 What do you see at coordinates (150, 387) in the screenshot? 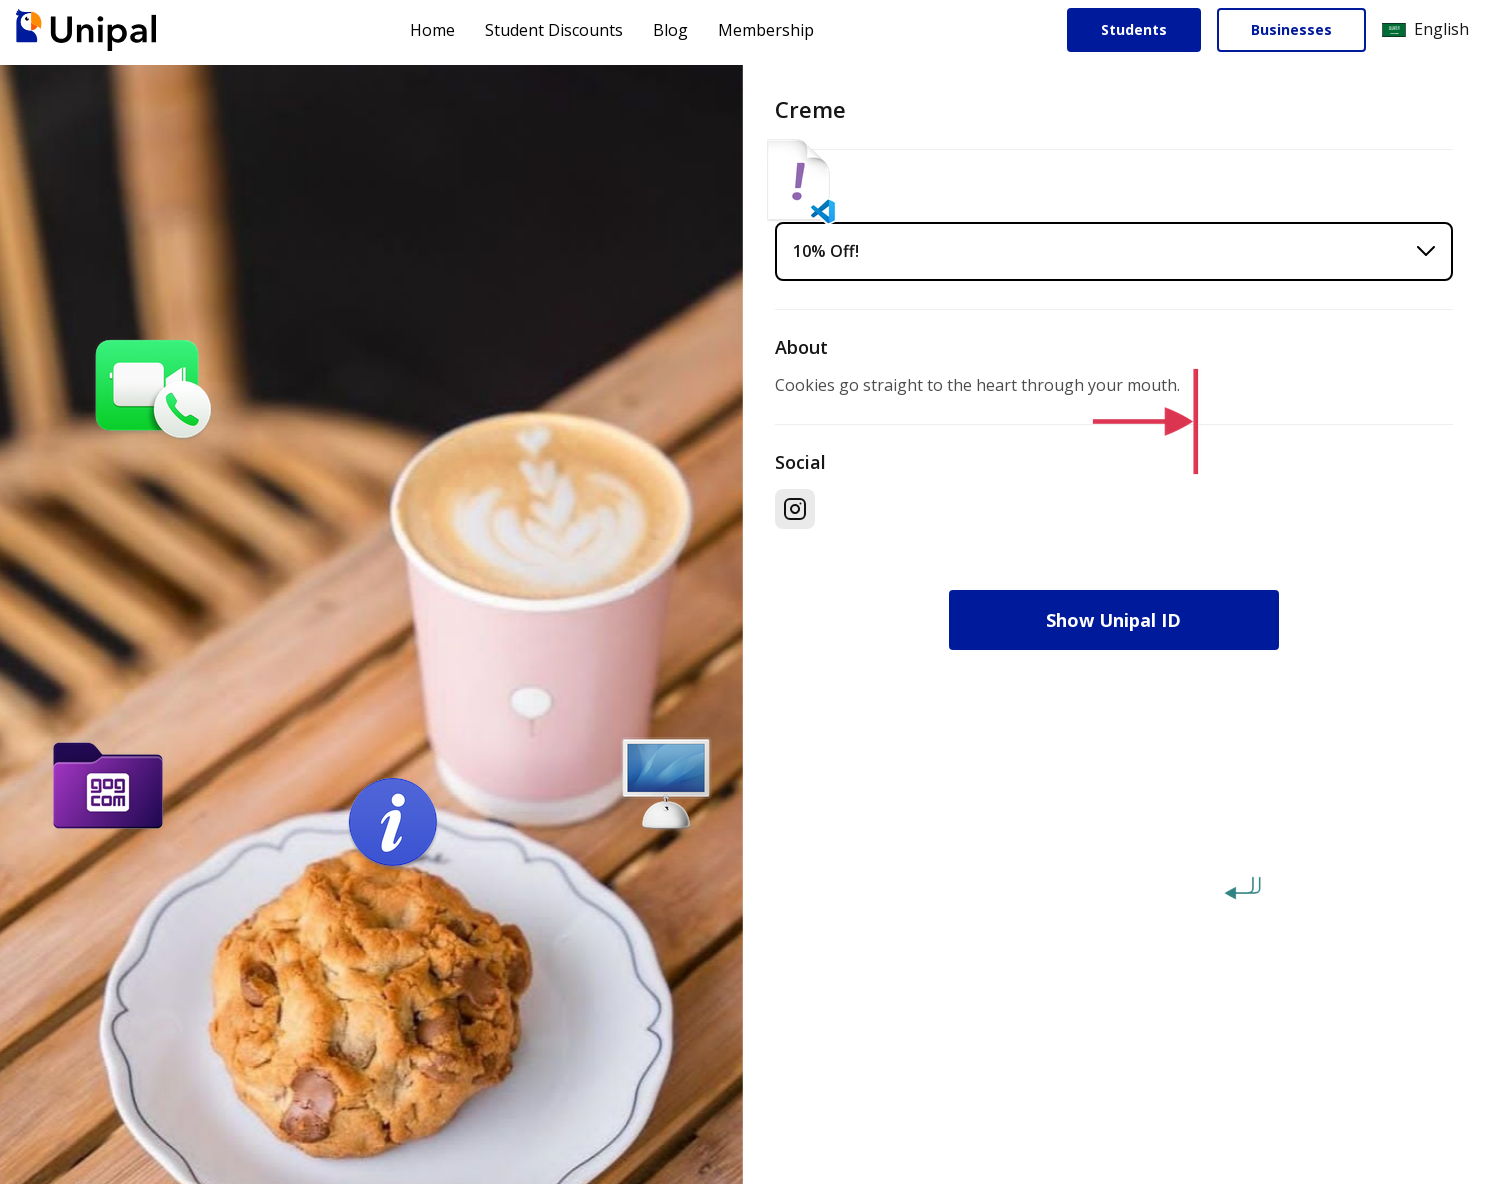
I see `open FaceTime to start a video or audio call` at bounding box center [150, 387].